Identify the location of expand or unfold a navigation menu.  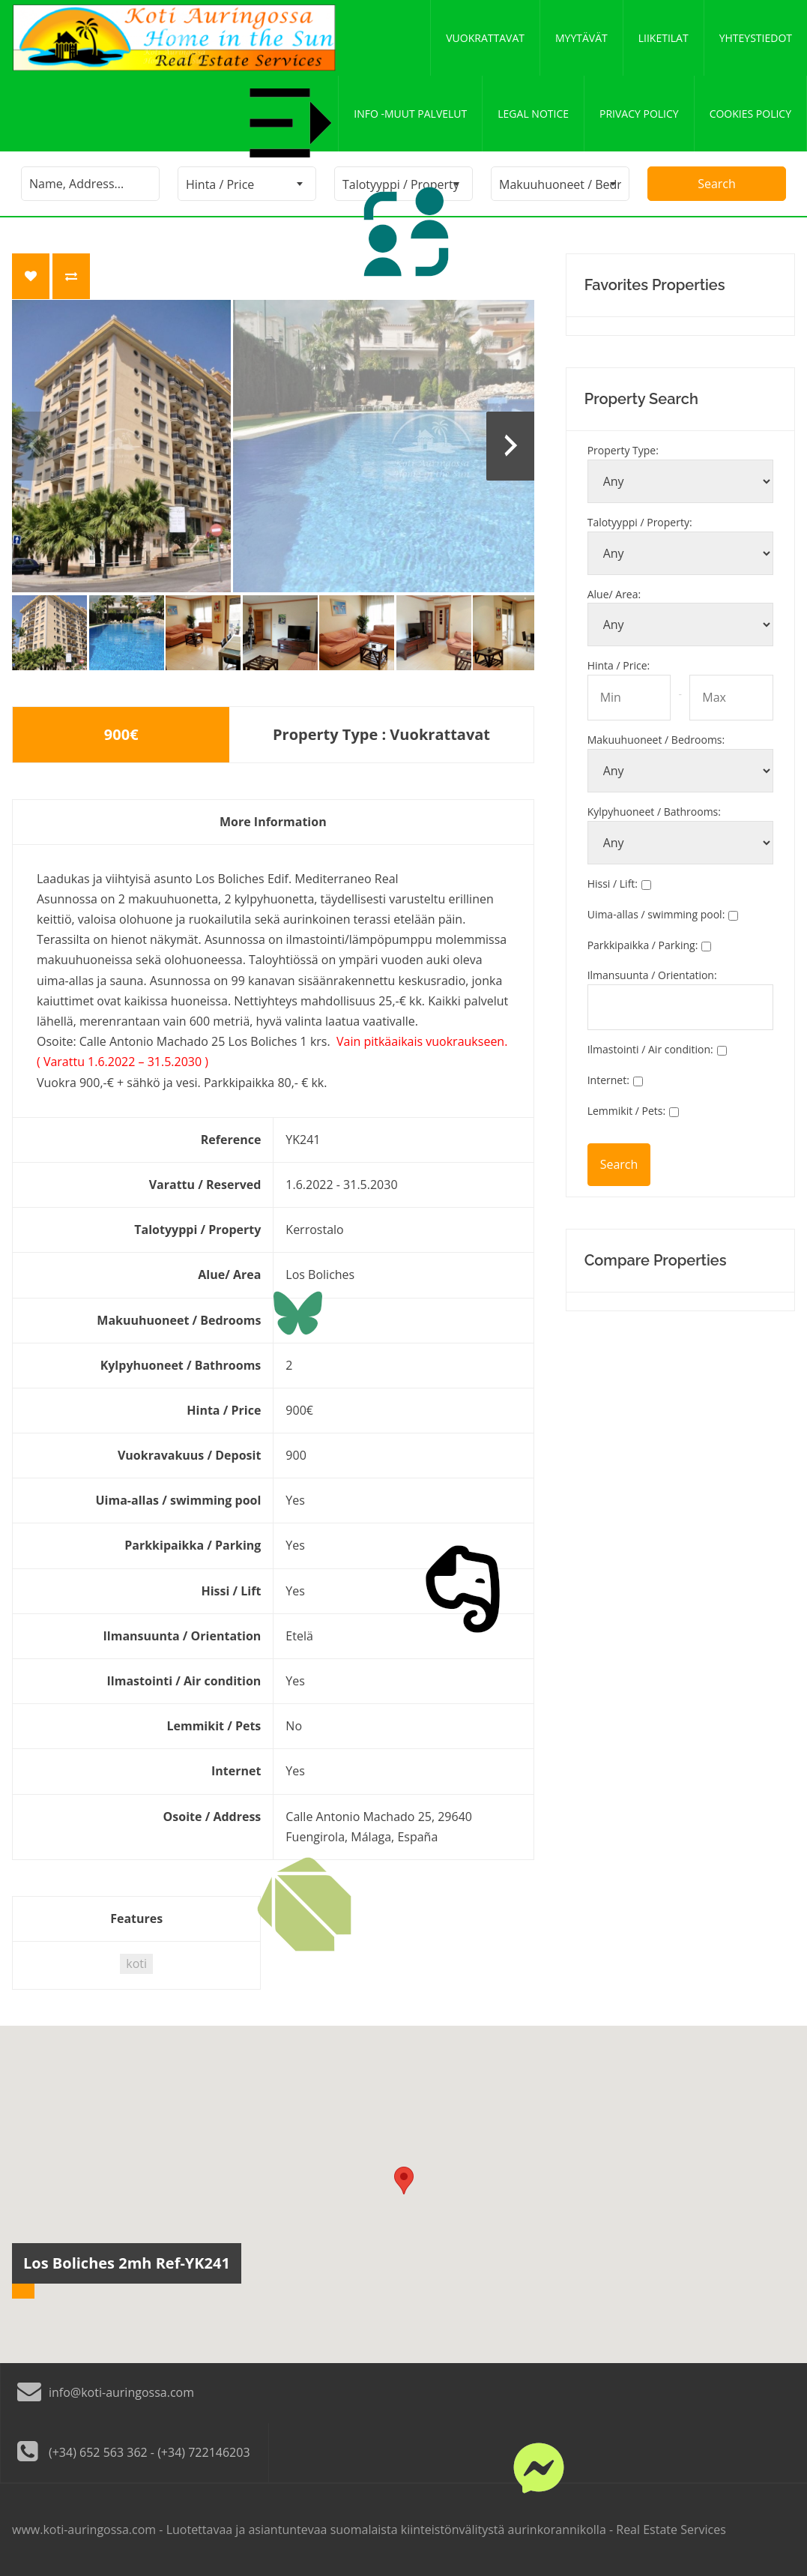
(288, 123).